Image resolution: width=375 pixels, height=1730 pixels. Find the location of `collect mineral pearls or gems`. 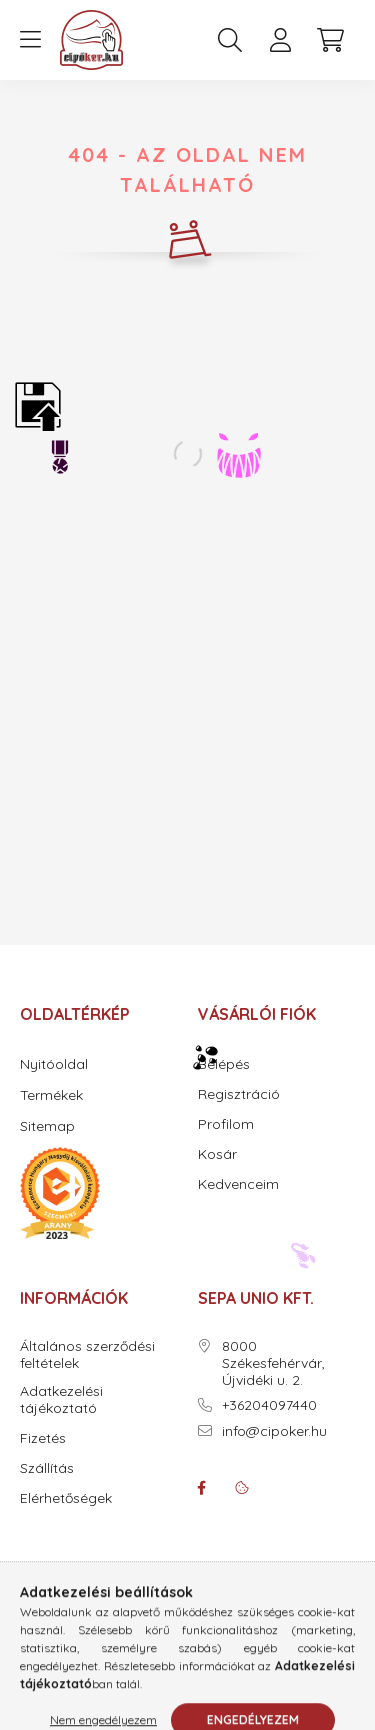

collect mineral pearls or gems is located at coordinates (205, 1057).